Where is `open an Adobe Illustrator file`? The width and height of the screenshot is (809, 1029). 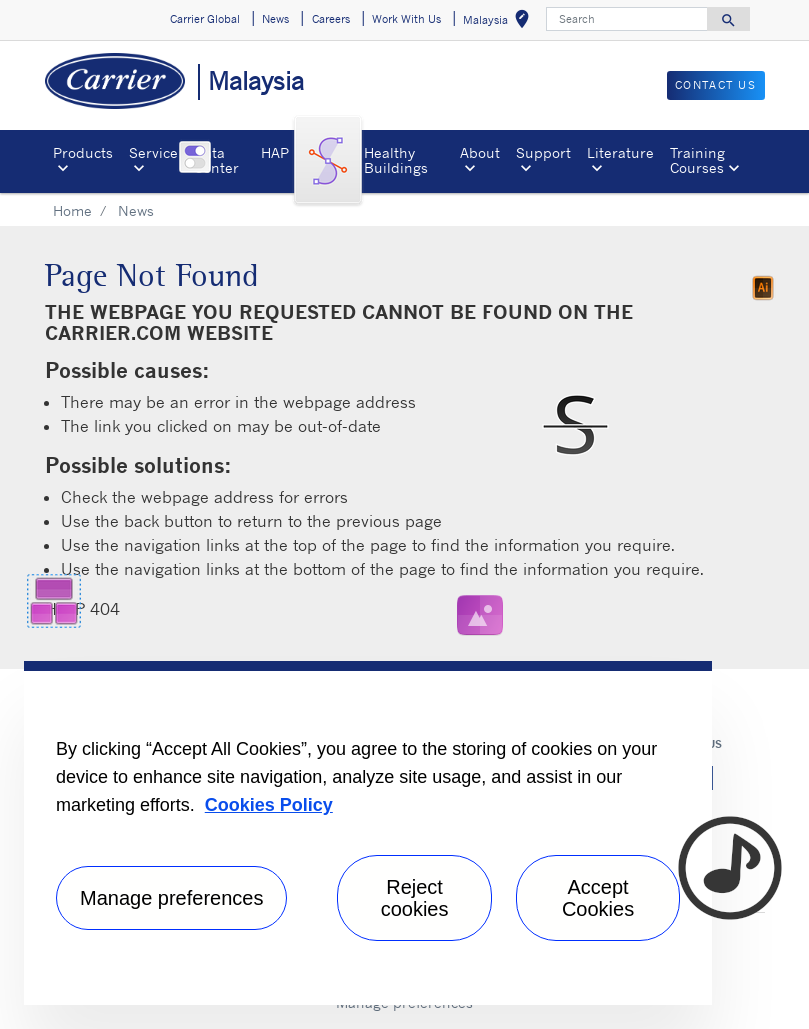
open an Adobe Illustrator file is located at coordinates (763, 288).